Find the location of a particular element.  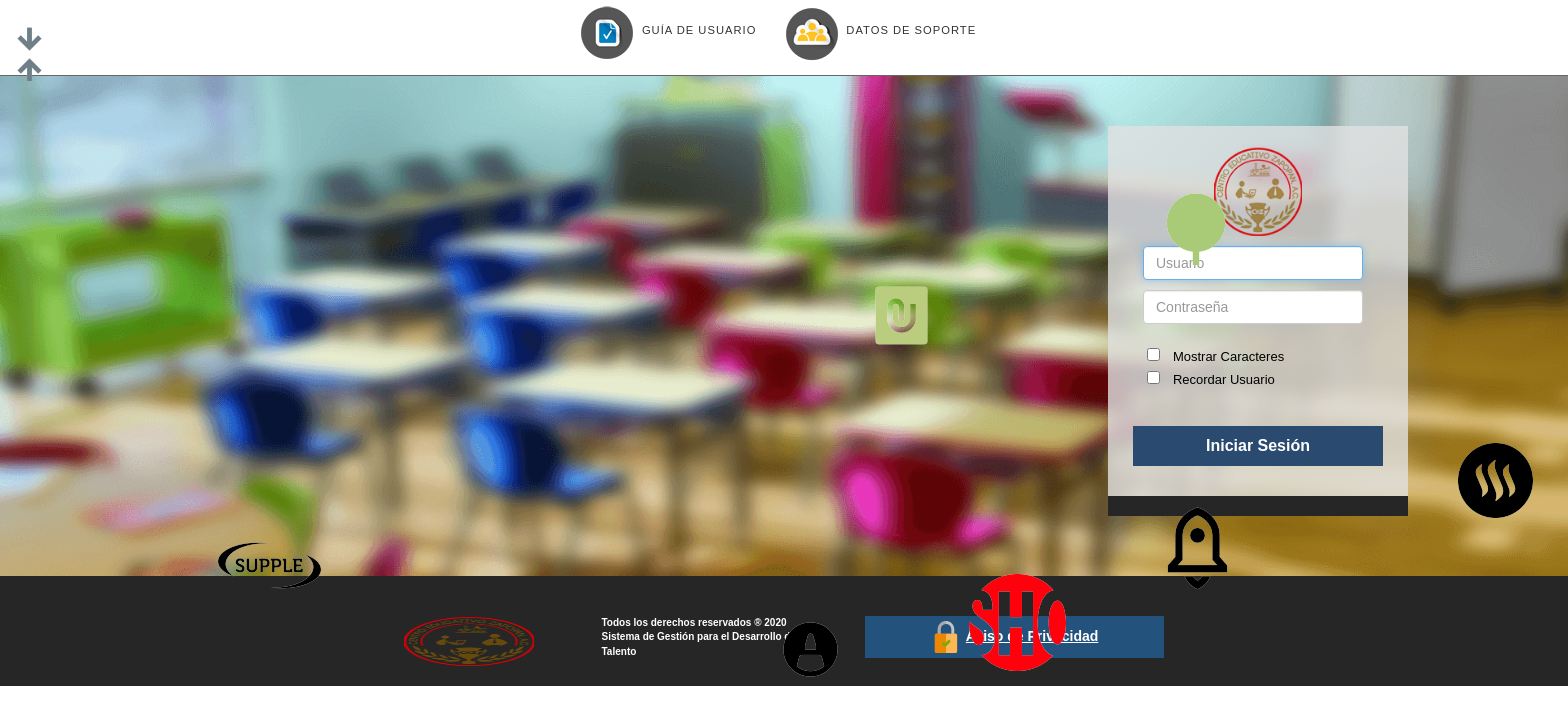

attach a file to your message is located at coordinates (901, 315).